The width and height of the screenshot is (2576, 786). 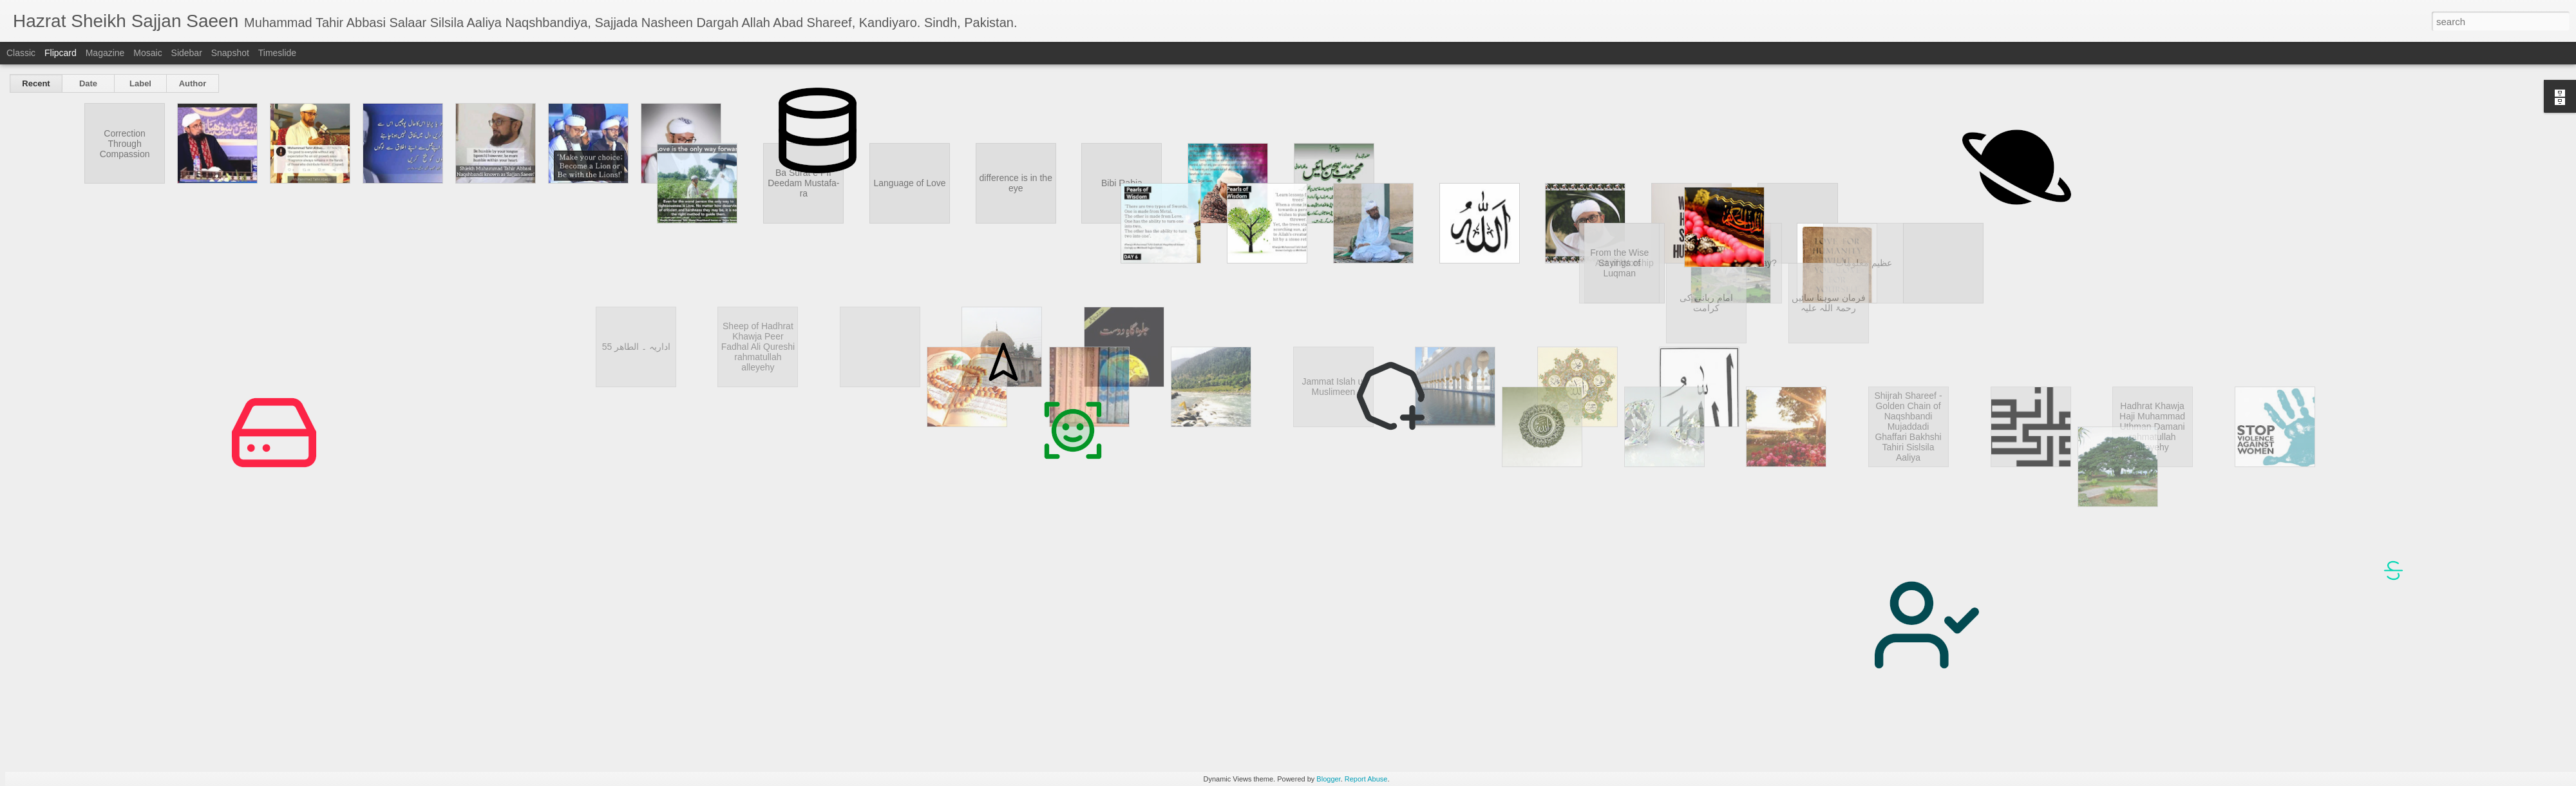 What do you see at coordinates (274, 432) in the screenshot?
I see `access local storage or hard drive` at bounding box center [274, 432].